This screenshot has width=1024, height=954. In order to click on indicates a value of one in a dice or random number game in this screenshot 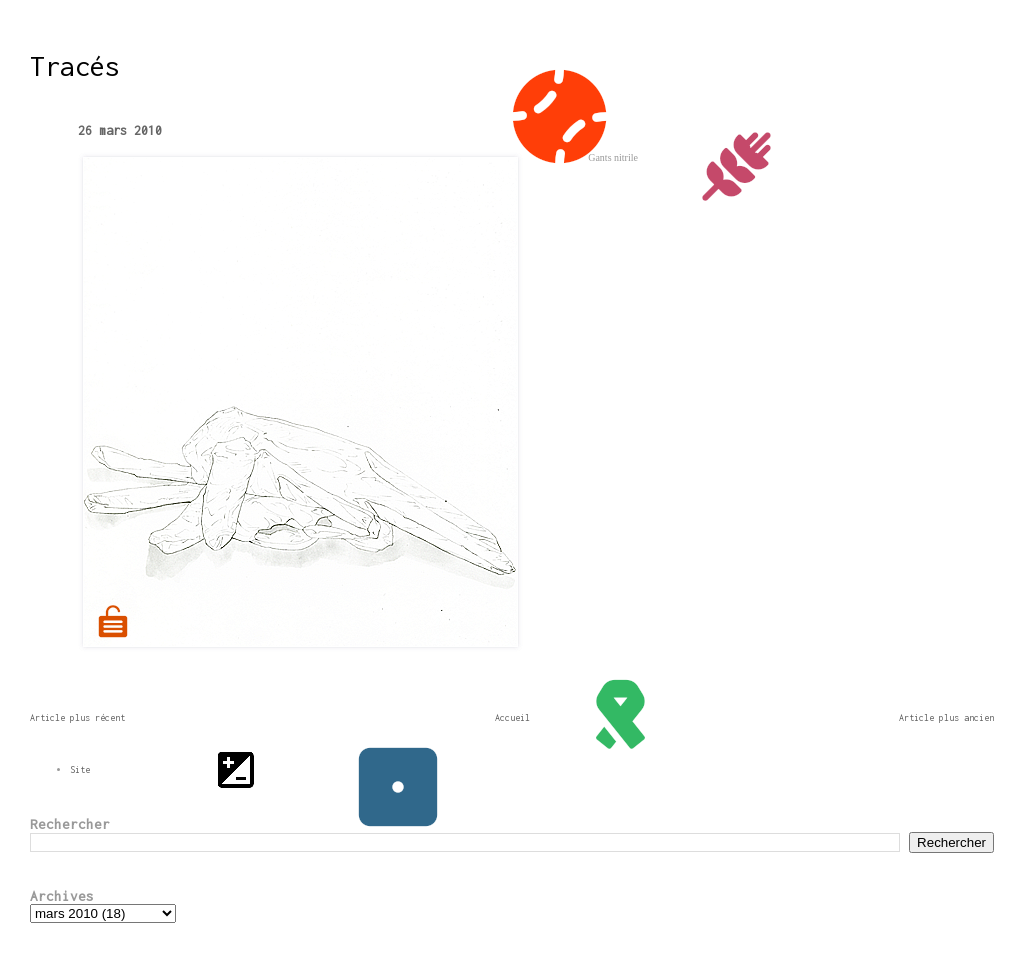, I will do `click(398, 787)`.